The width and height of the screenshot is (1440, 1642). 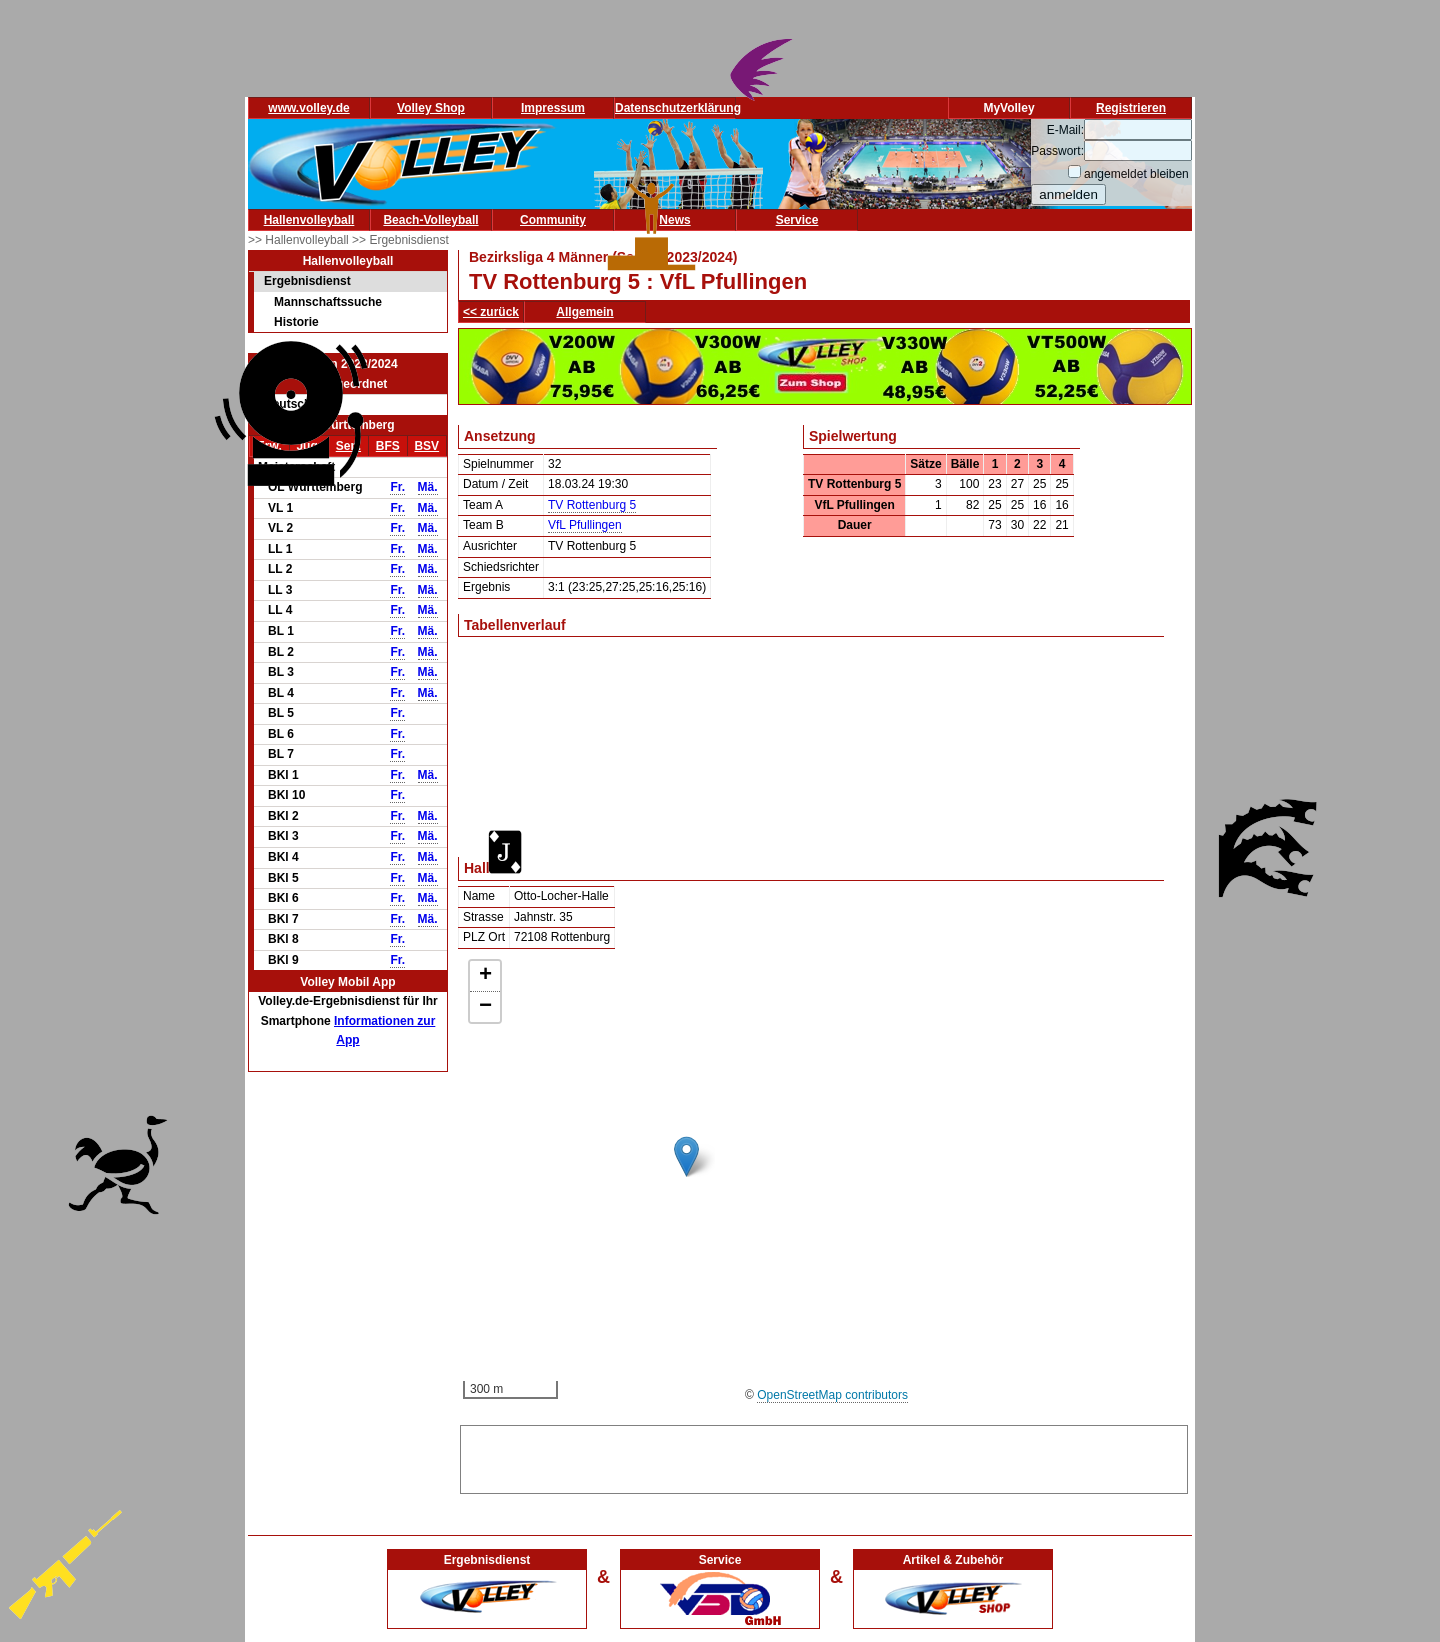 What do you see at coordinates (505, 852) in the screenshot?
I see `jack of diamonds playing card` at bounding box center [505, 852].